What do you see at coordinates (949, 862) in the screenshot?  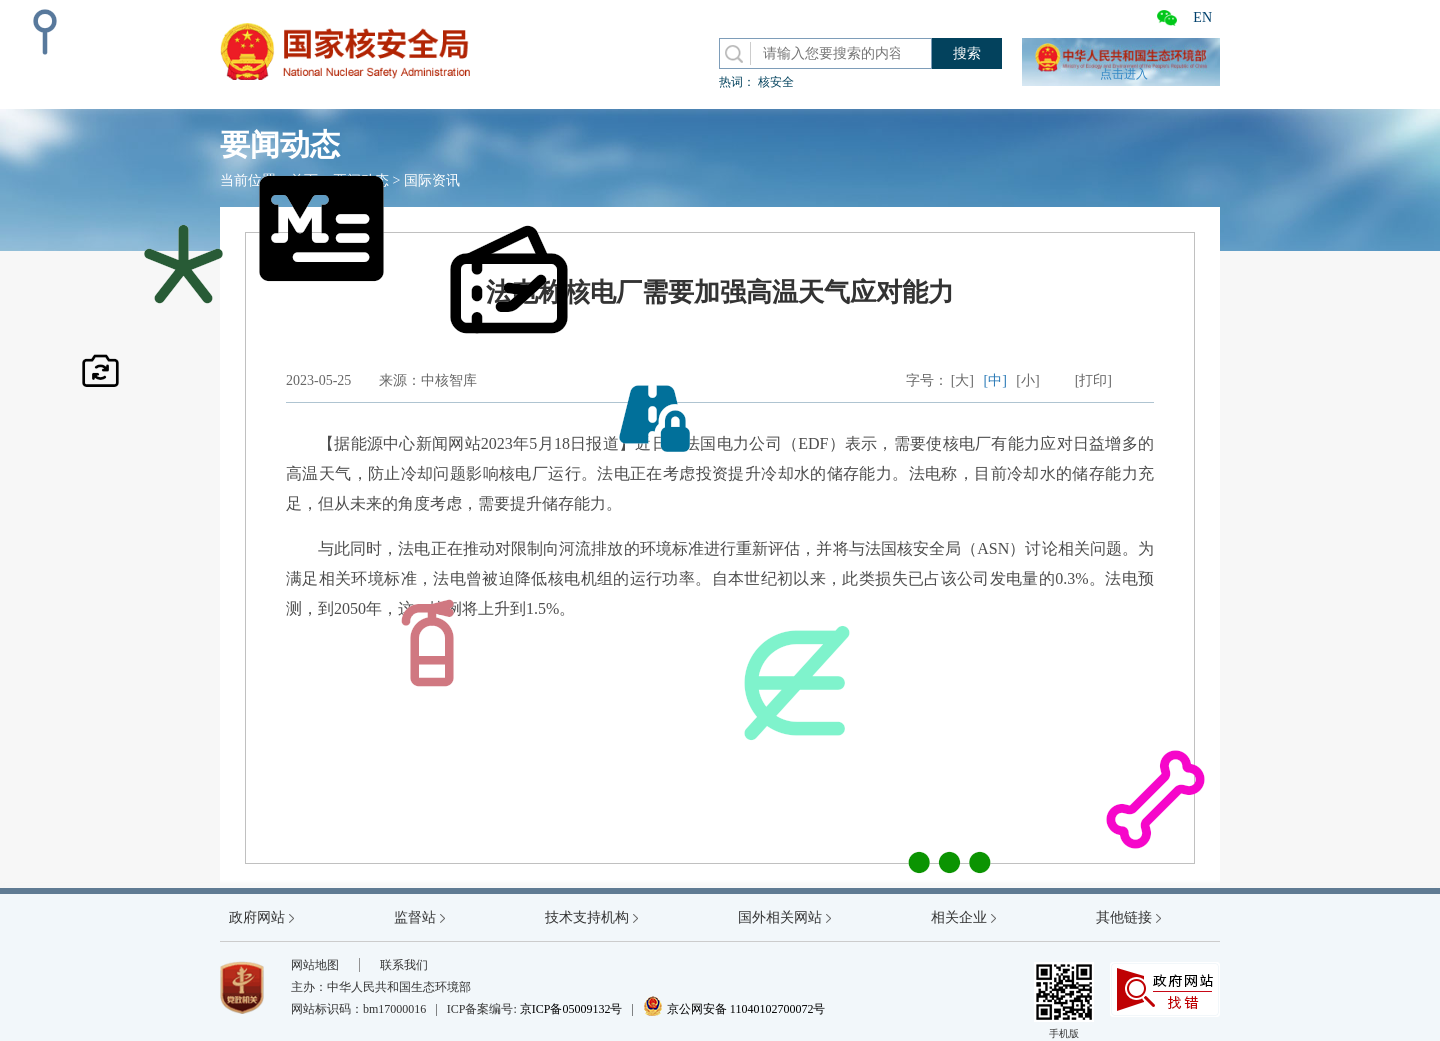 I see `open more options menu` at bounding box center [949, 862].